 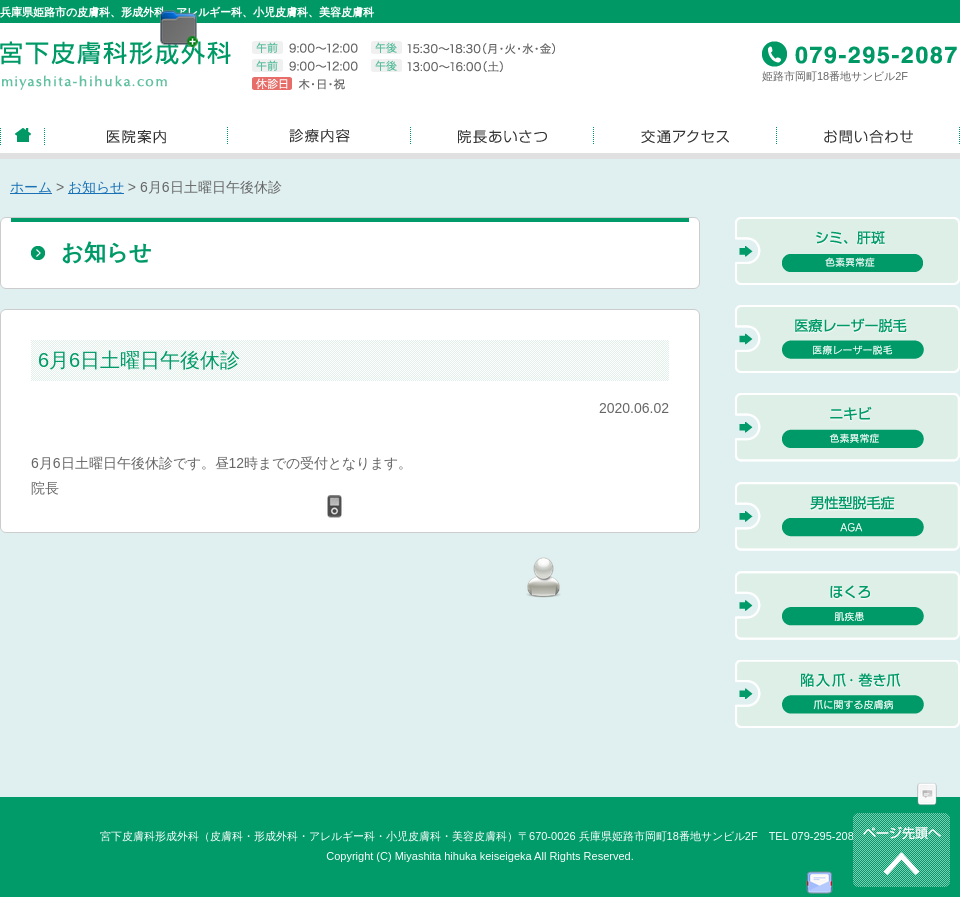 What do you see at coordinates (334, 506) in the screenshot?
I see `multimedia player device icon` at bounding box center [334, 506].